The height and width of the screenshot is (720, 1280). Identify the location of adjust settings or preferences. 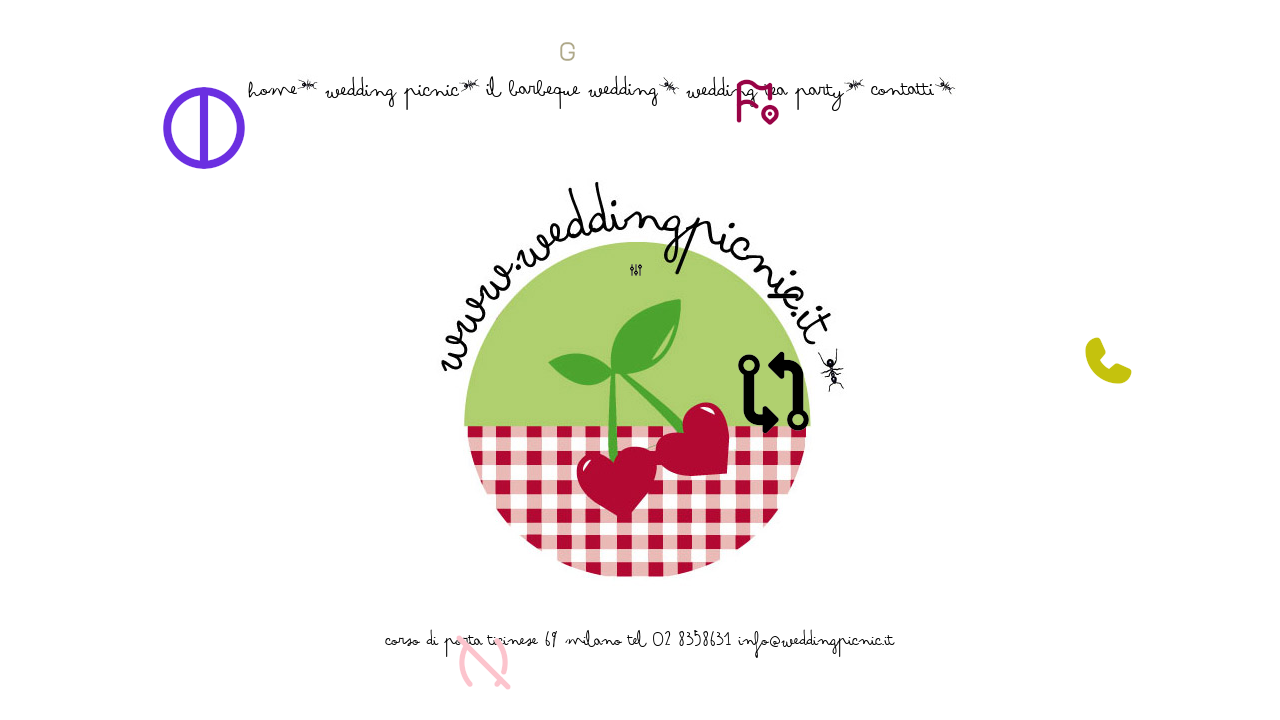
(636, 270).